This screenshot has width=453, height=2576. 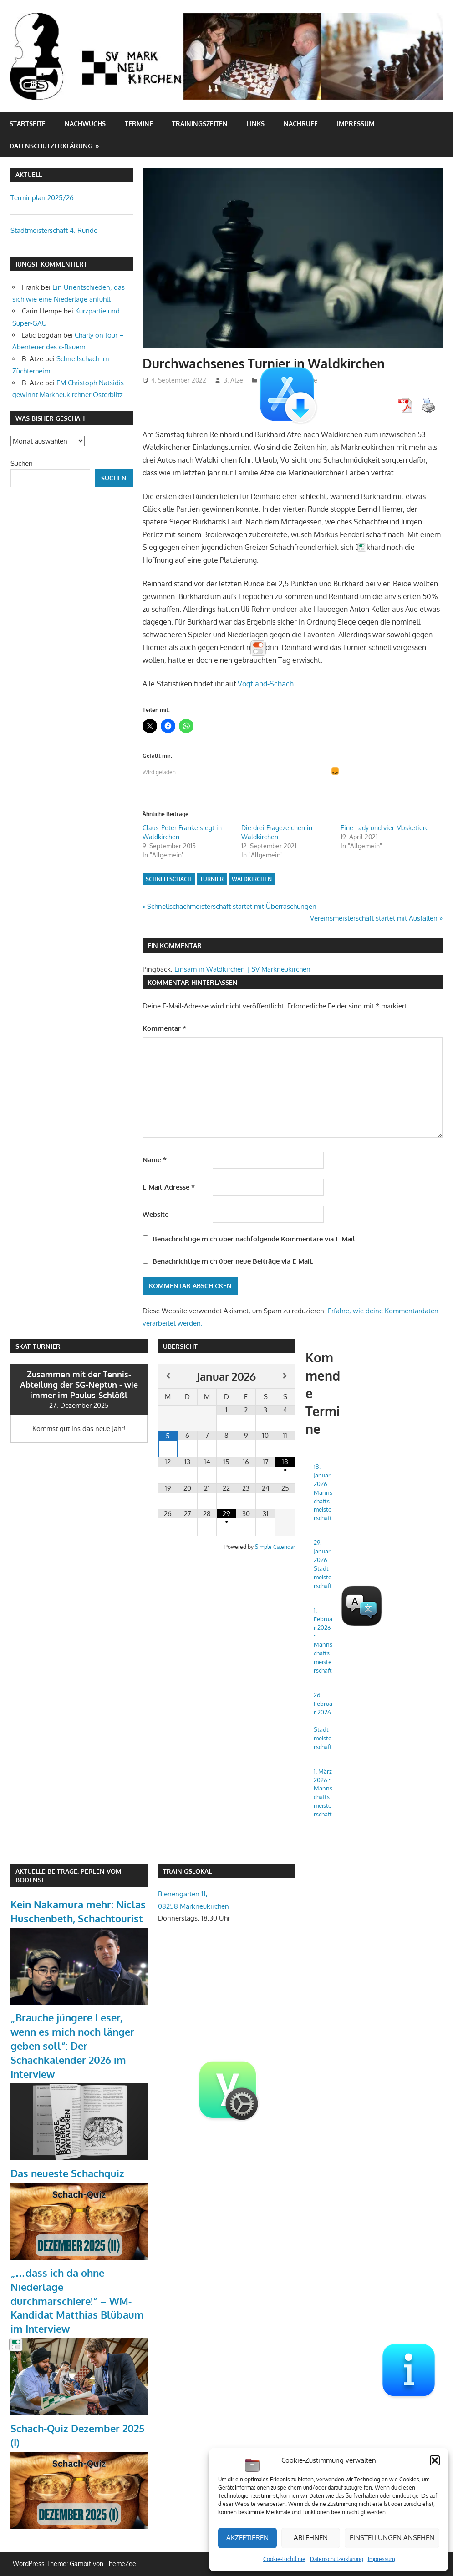 I want to click on open system tweaks or settings customization, so click(x=16, y=2344).